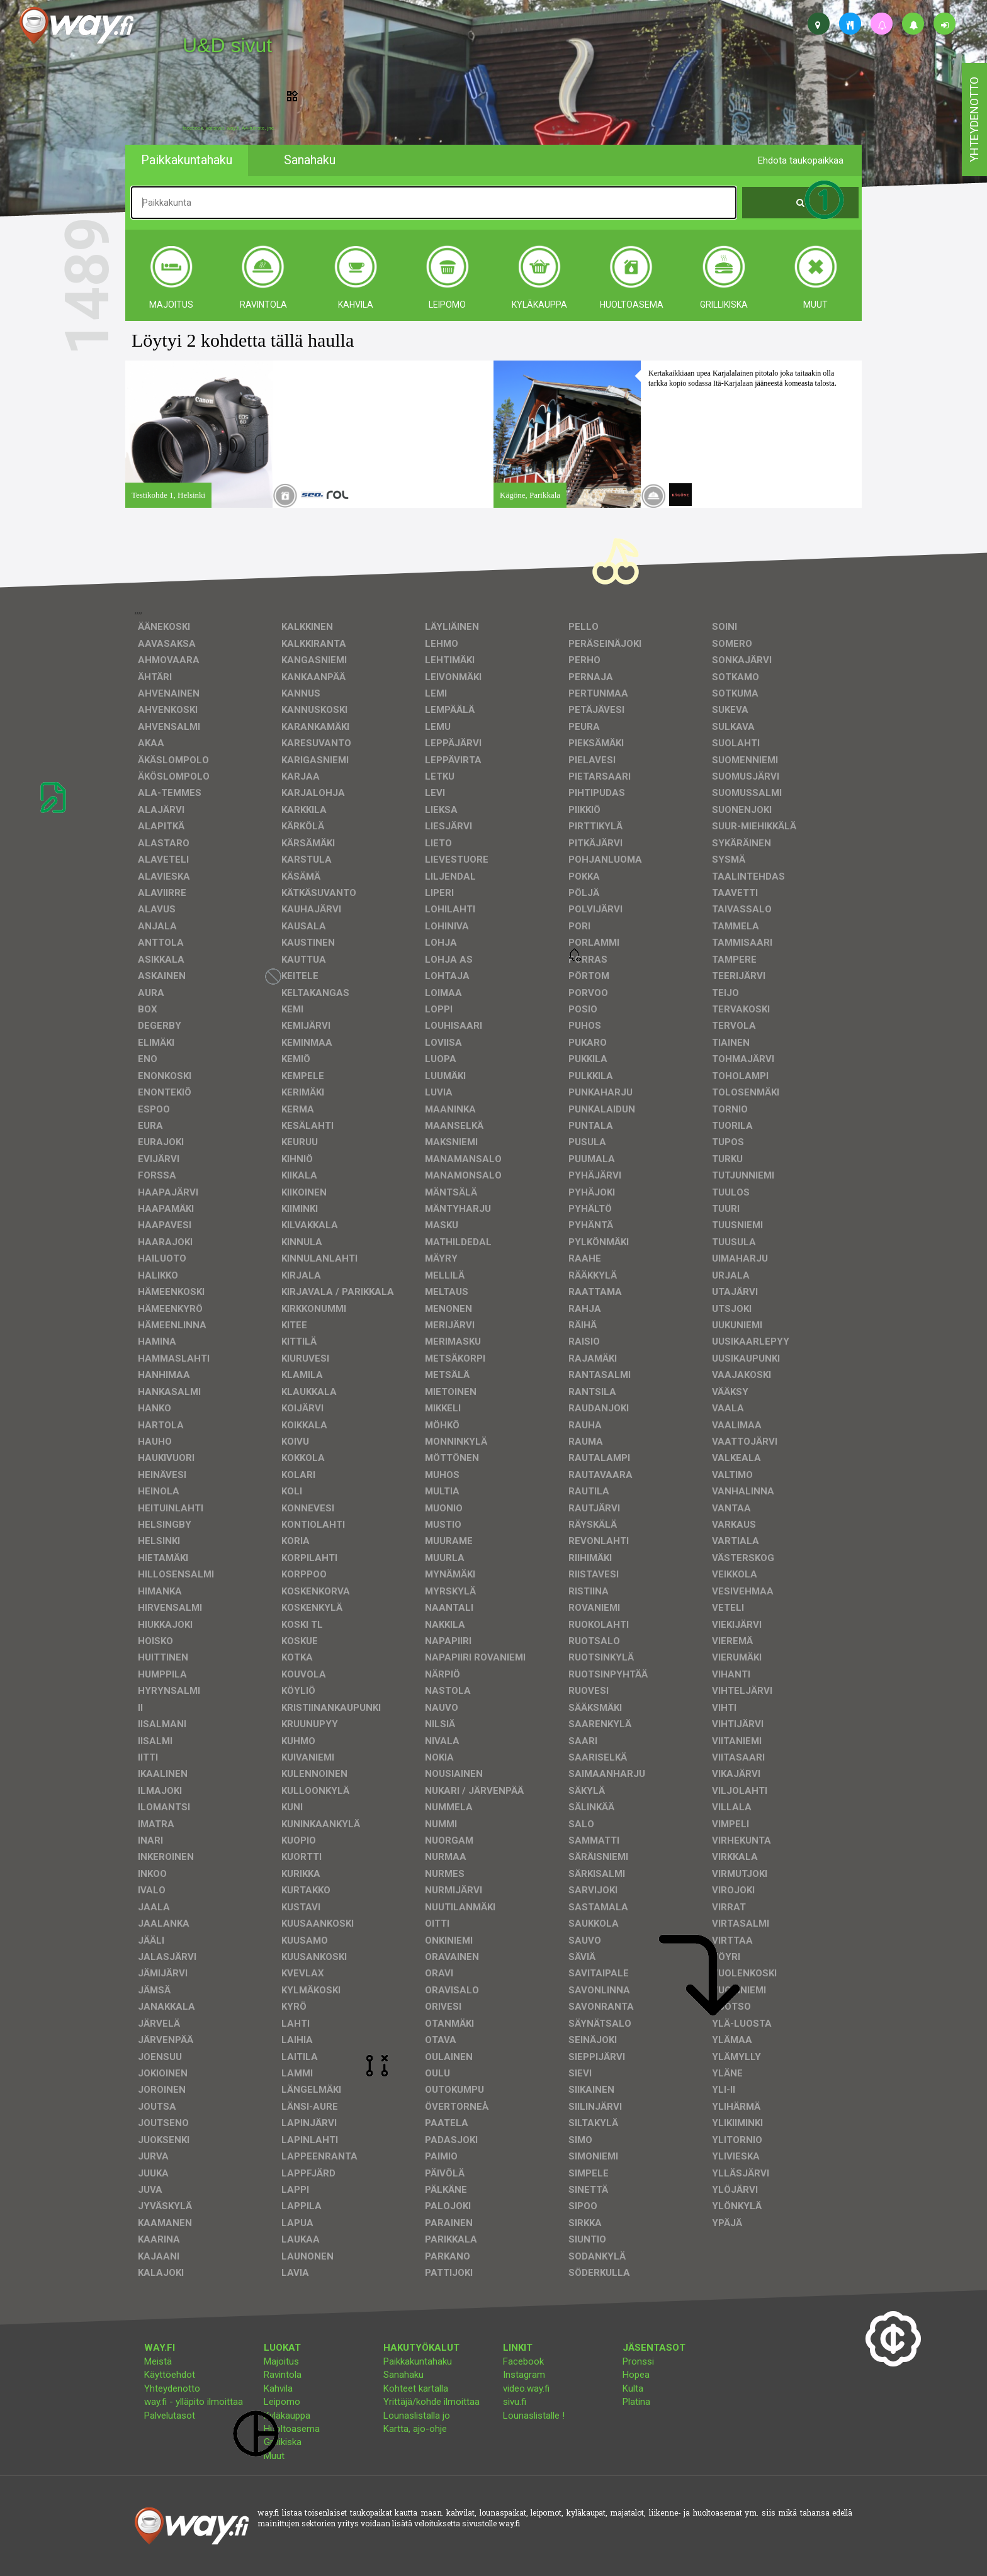 Image resolution: width=987 pixels, height=2576 pixels. I want to click on indicates a closed or rejected pull request, so click(377, 2066).